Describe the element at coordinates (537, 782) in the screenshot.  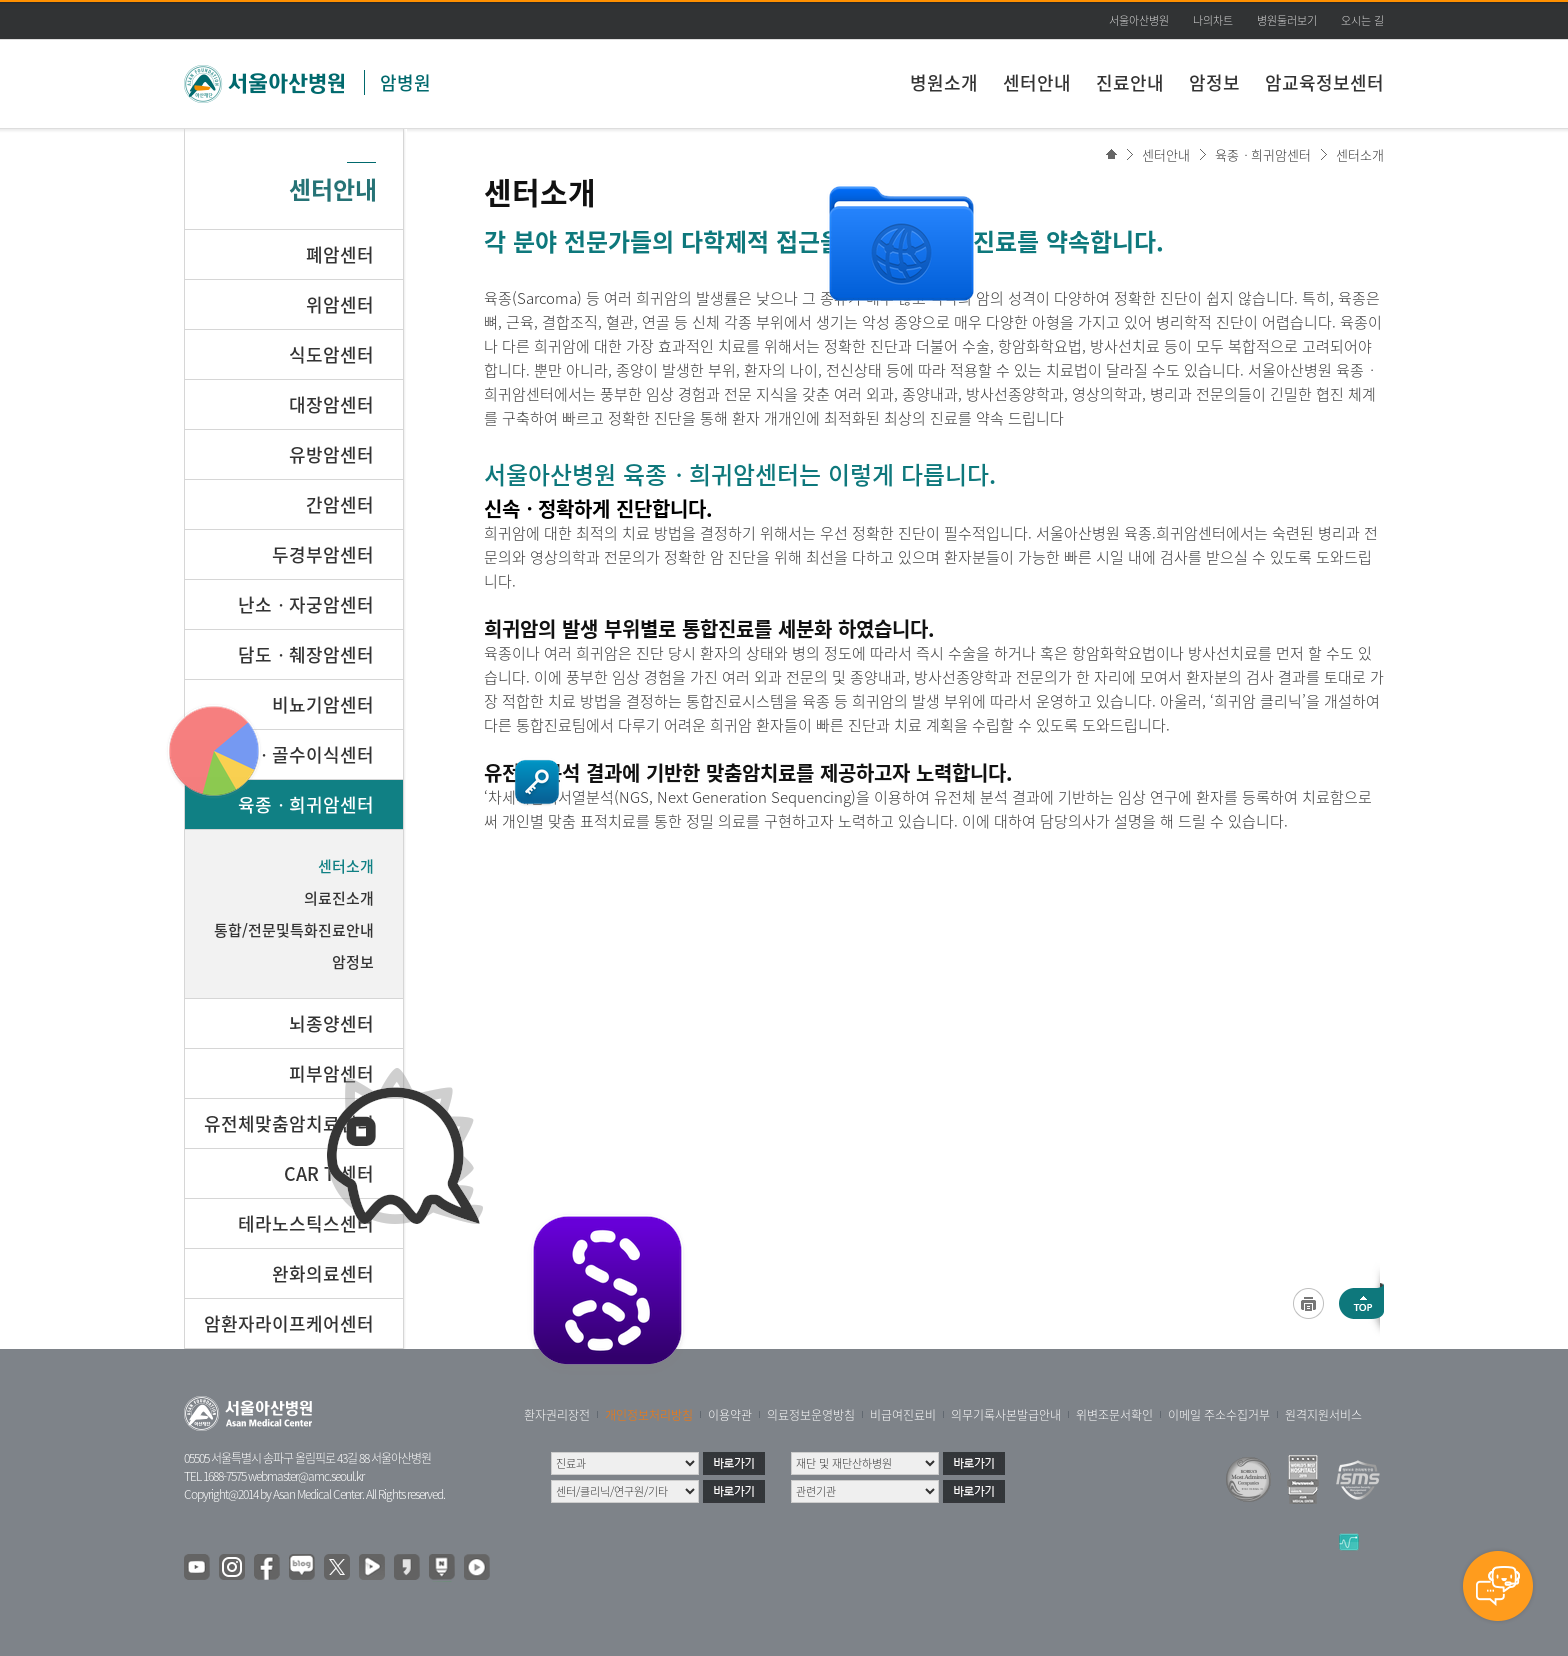
I see `open nextcloud password manager` at that location.